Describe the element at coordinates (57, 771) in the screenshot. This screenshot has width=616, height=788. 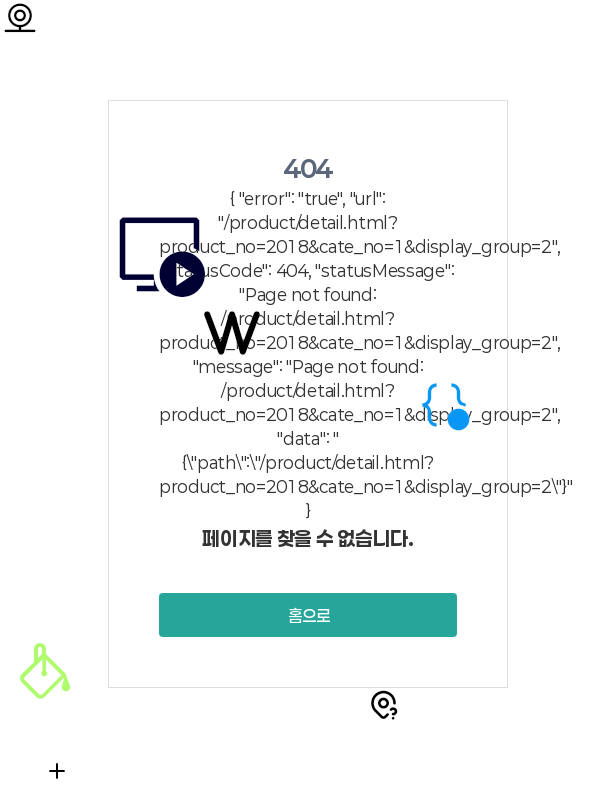
I see `add a new item` at that location.